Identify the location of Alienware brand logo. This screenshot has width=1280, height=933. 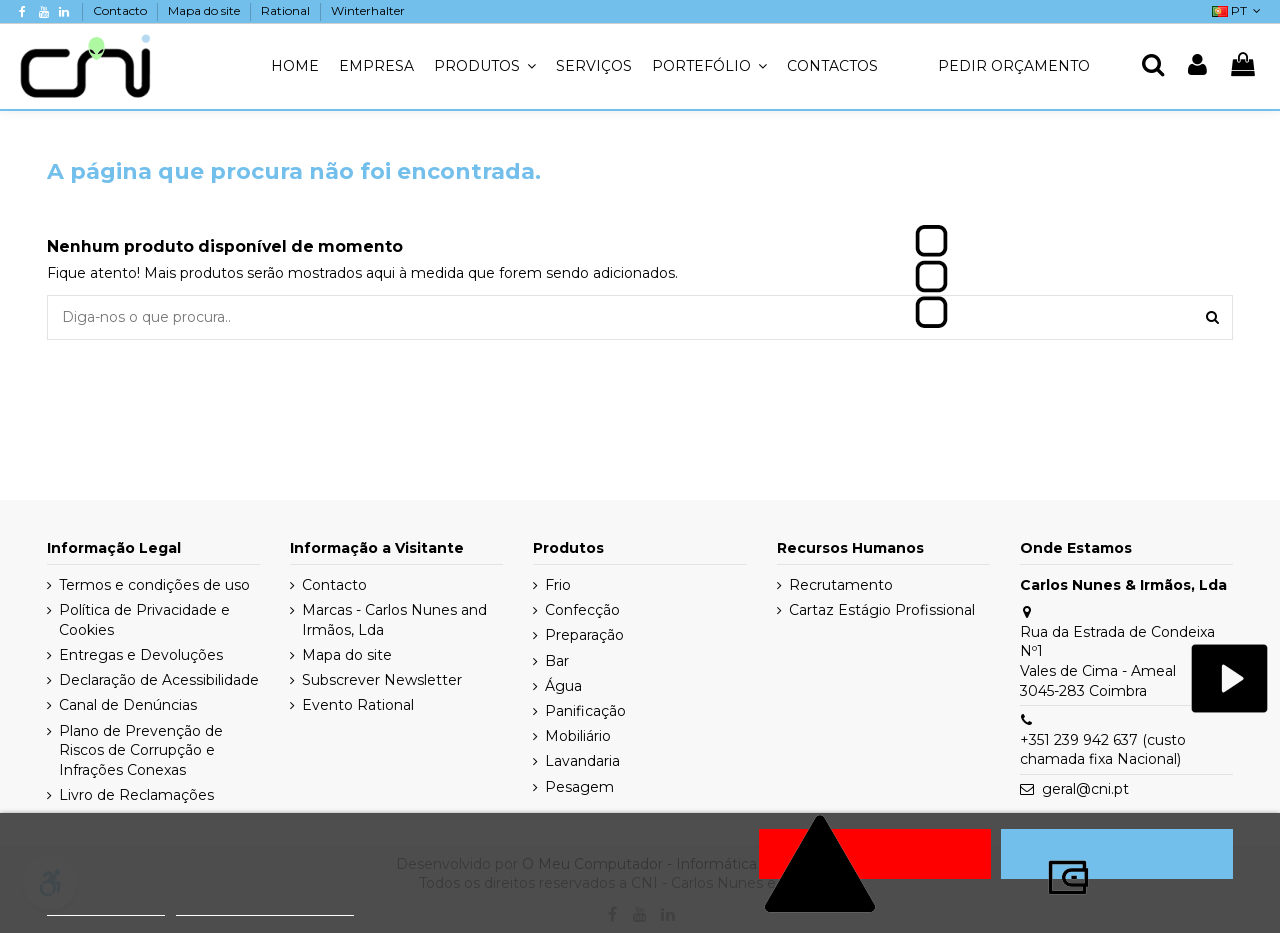
(96, 48).